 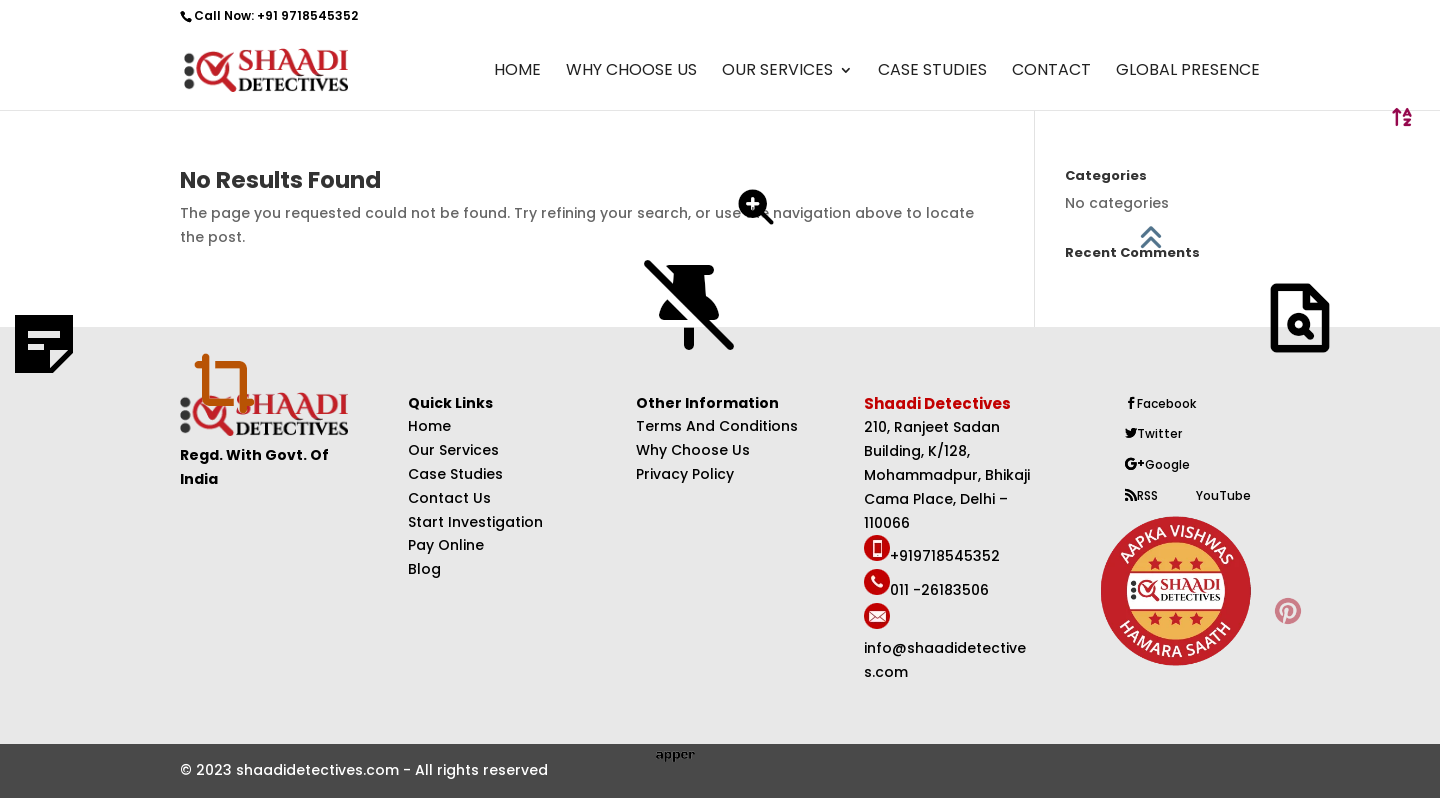 I want to click on sort items alphabetically in ascending order (A to Z), so click(x=1402, y=117).